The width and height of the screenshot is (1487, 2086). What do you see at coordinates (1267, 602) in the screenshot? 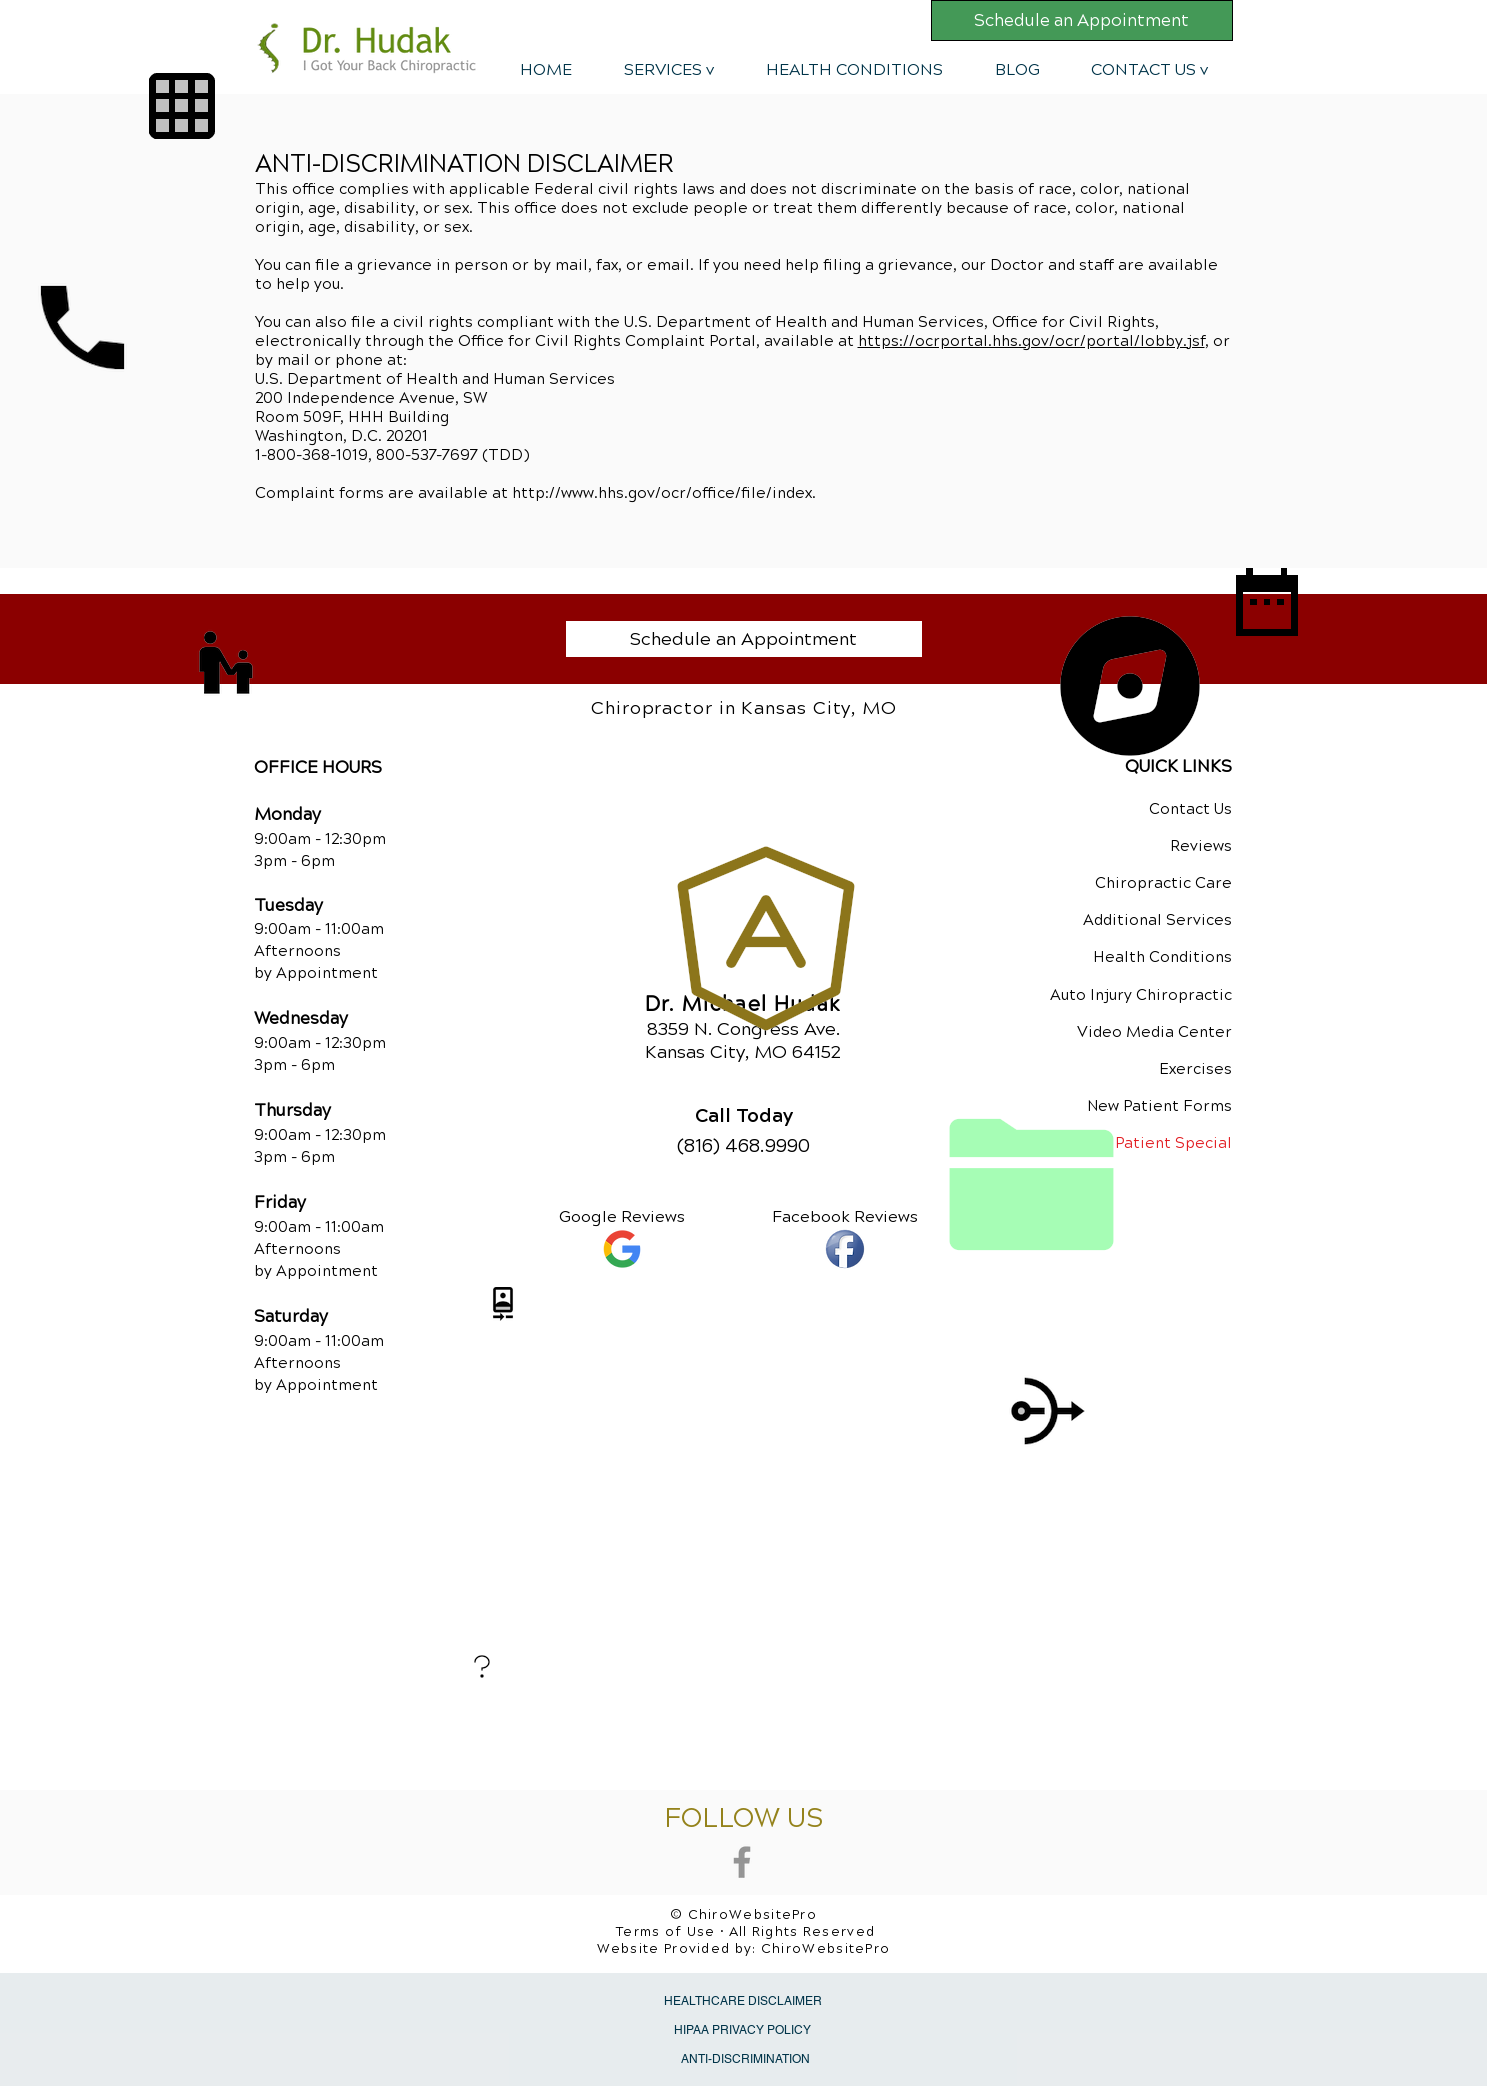
I see `select a date range` at bounding box center [1267, 602].